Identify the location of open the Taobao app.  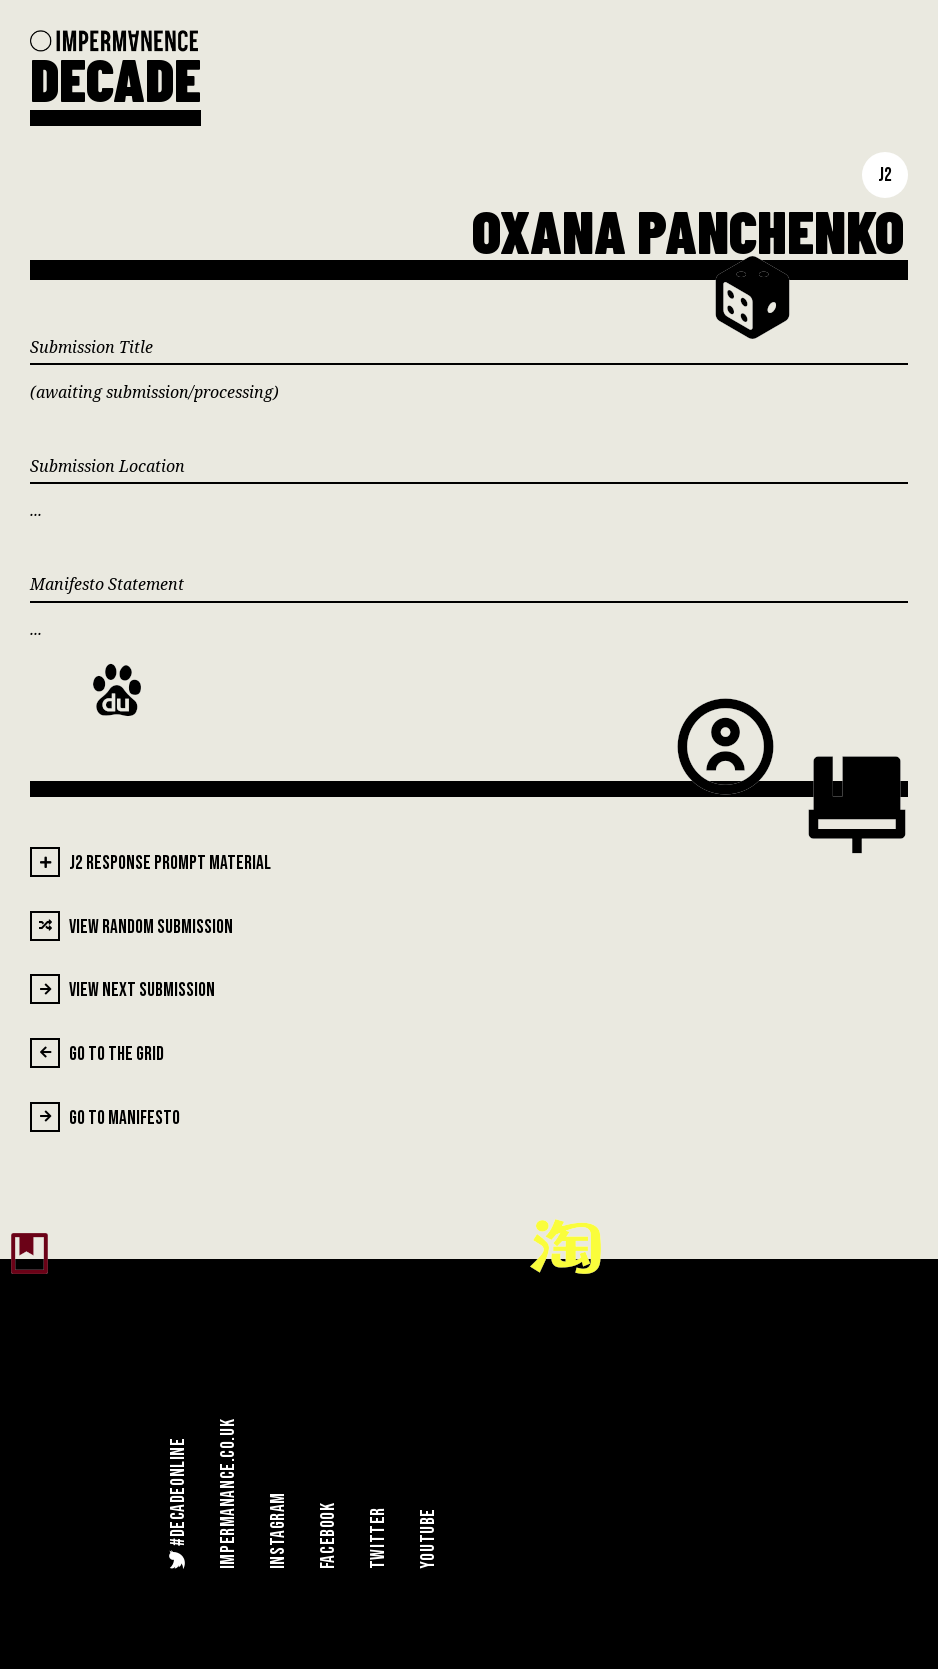
(565, 1246).